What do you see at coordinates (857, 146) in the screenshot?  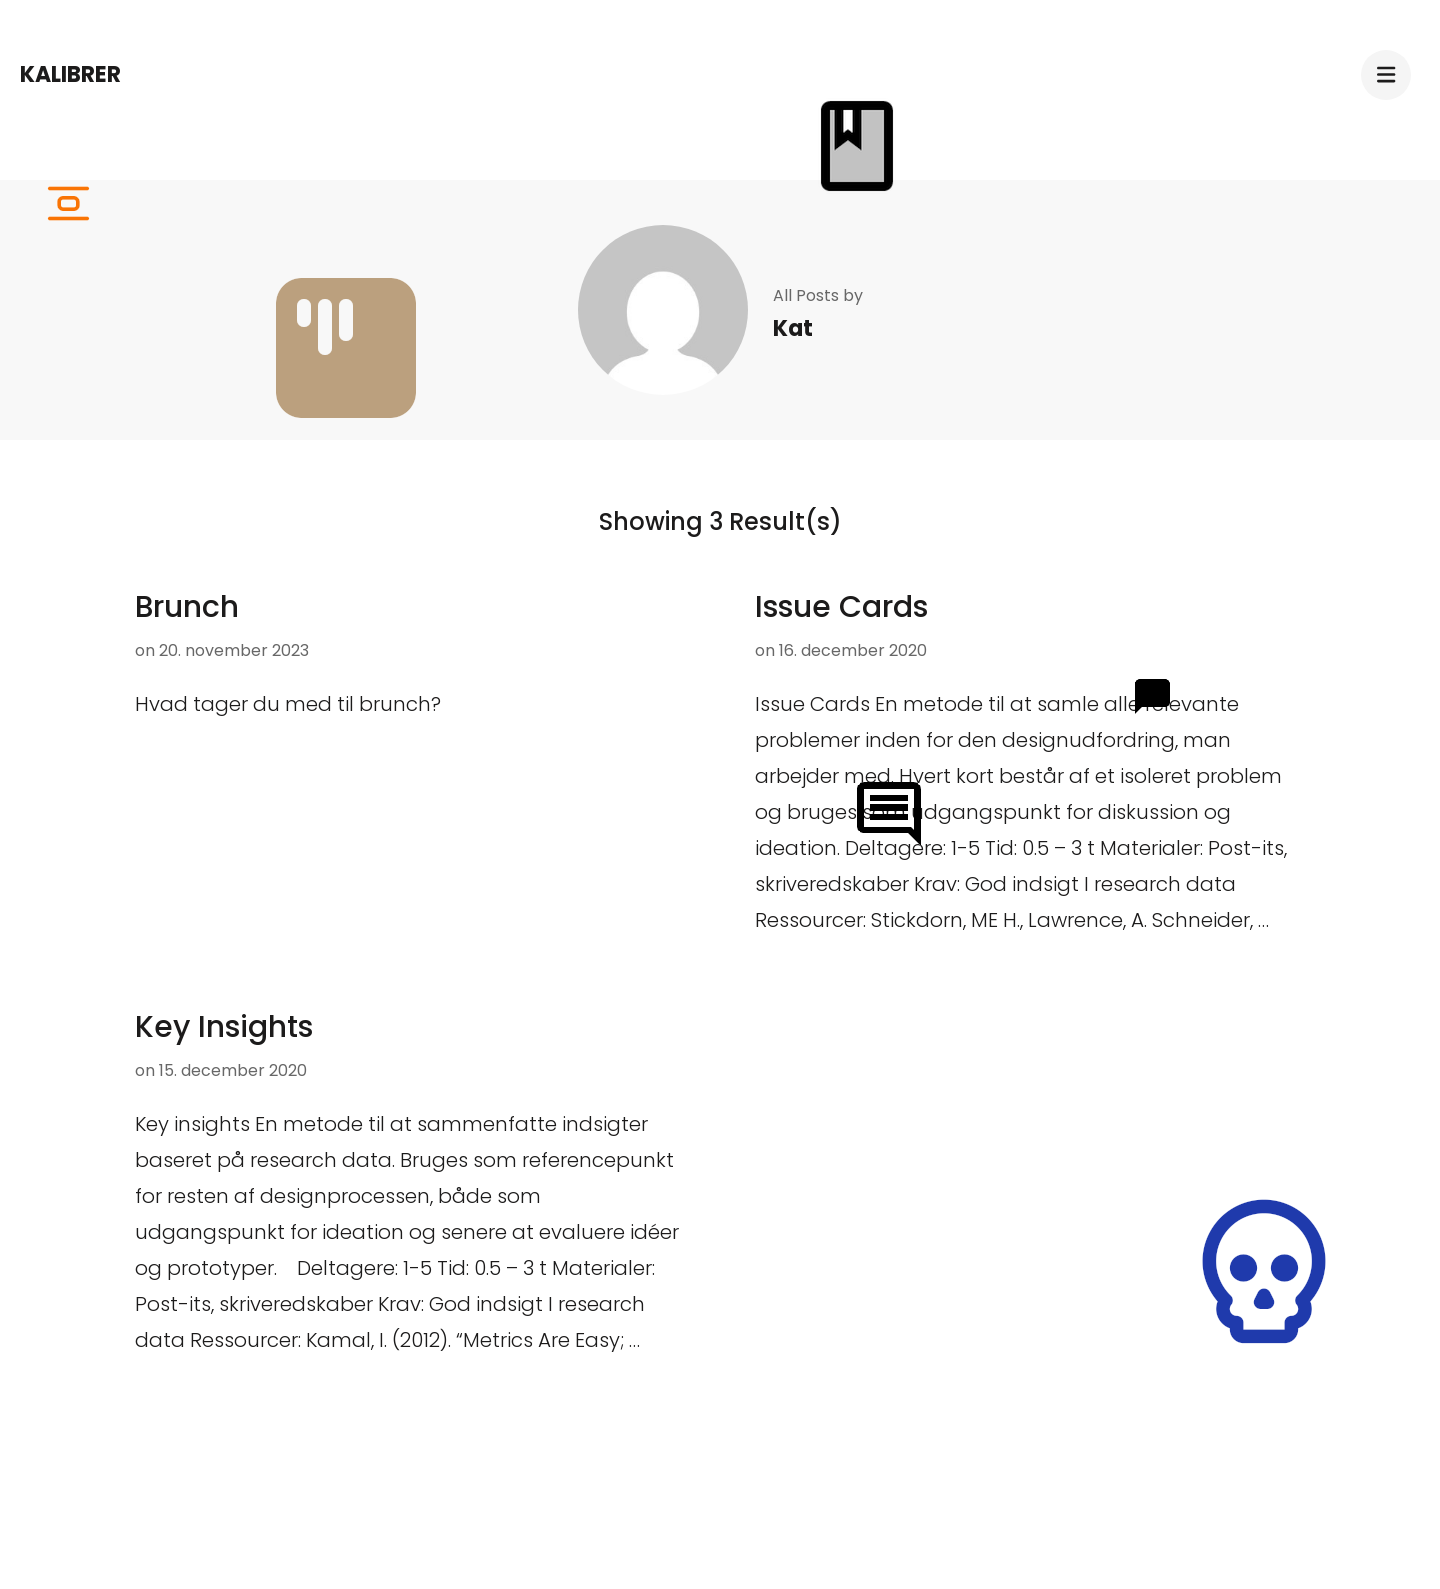 I see `access your saved bookmarks or reading list` at bounding box center [857, 146].